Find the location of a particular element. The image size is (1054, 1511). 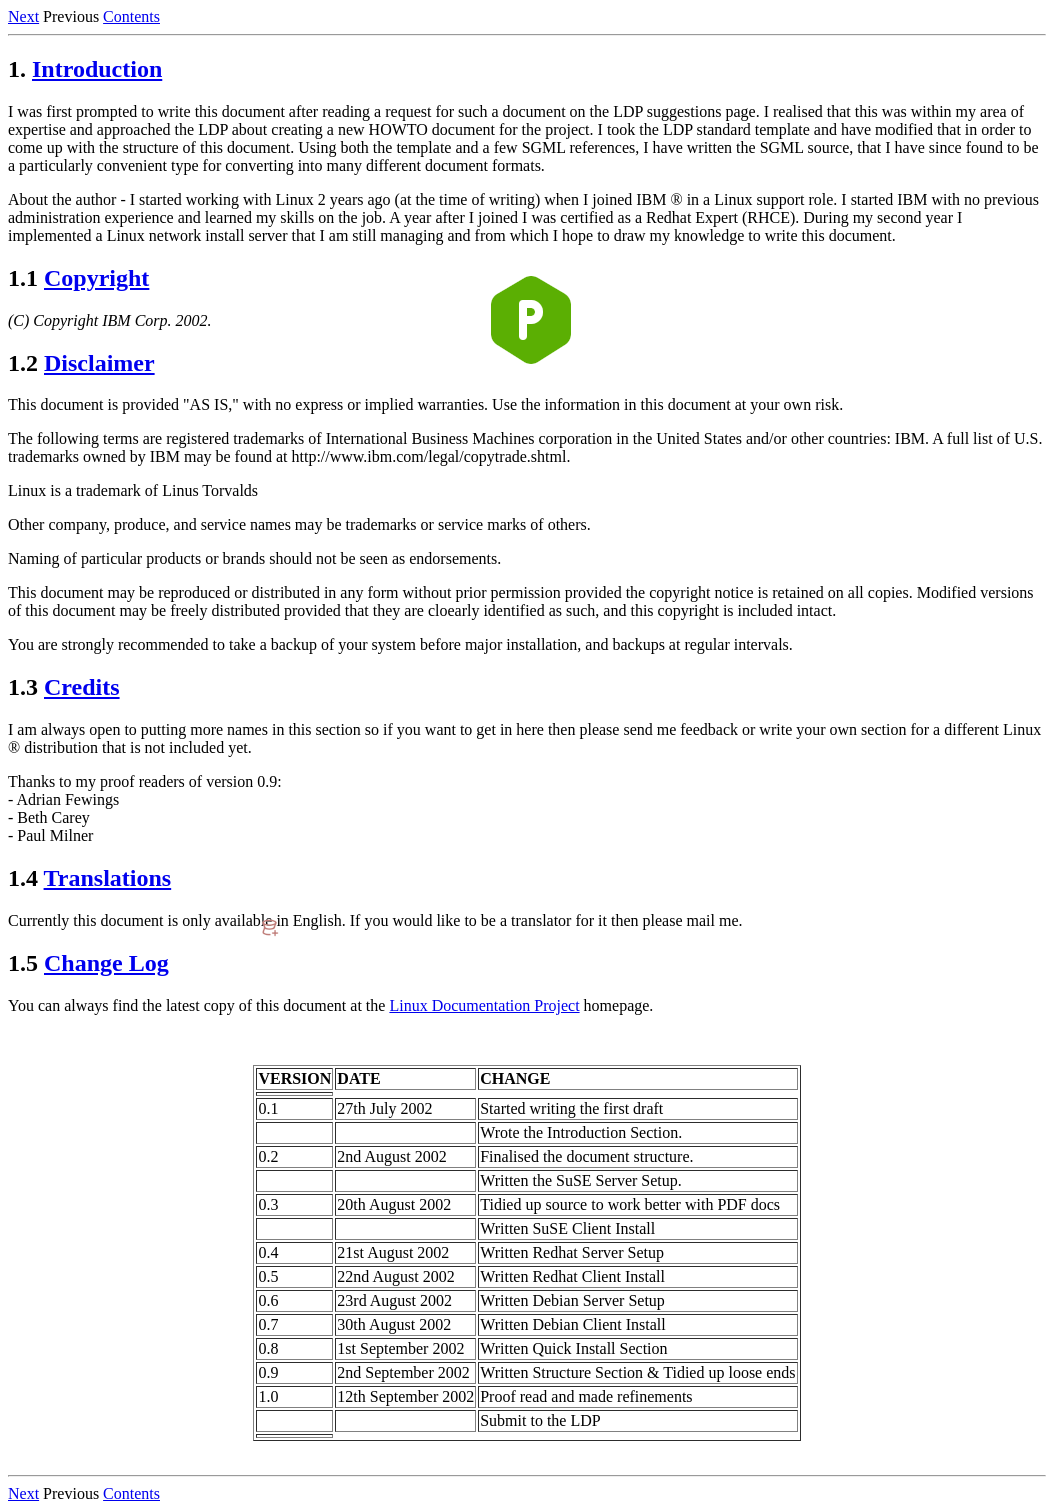

parking feature or location marker is located at coordinates (531, 320).